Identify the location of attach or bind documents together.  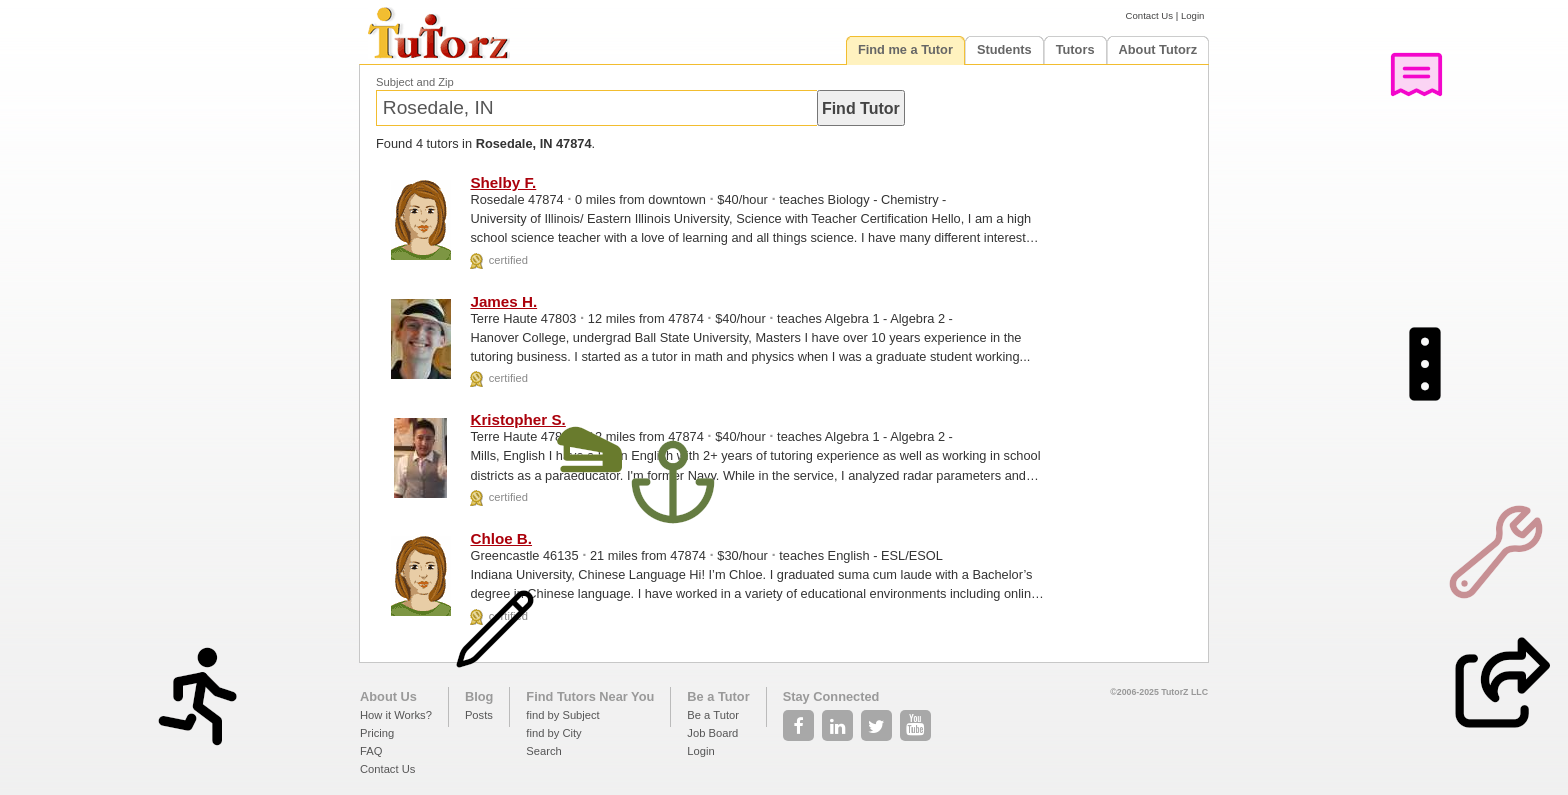
(589, 449).